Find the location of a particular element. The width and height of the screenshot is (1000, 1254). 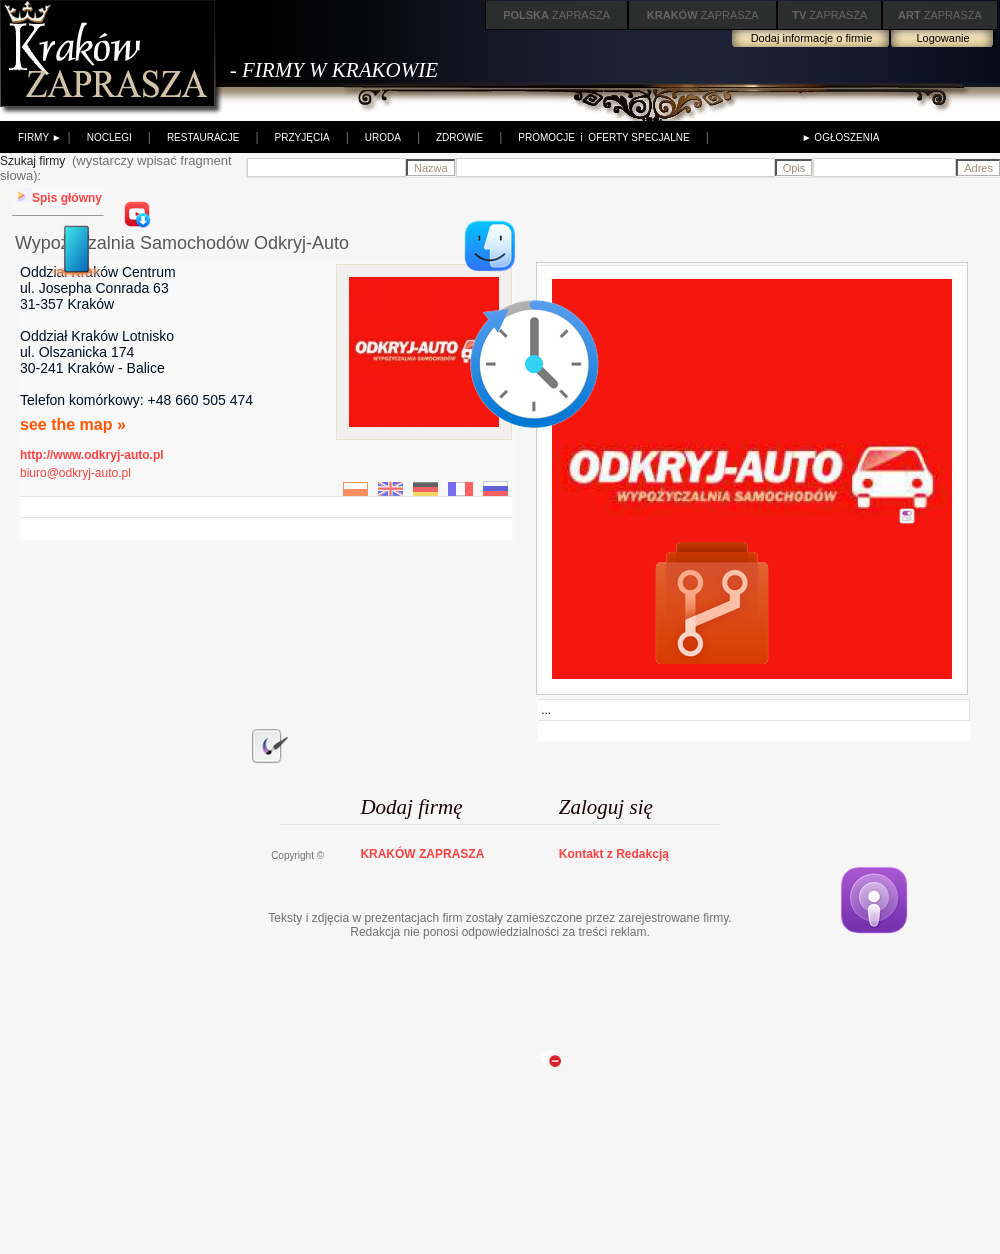

open the apple podcasts app is located at coordinates (874, 900).